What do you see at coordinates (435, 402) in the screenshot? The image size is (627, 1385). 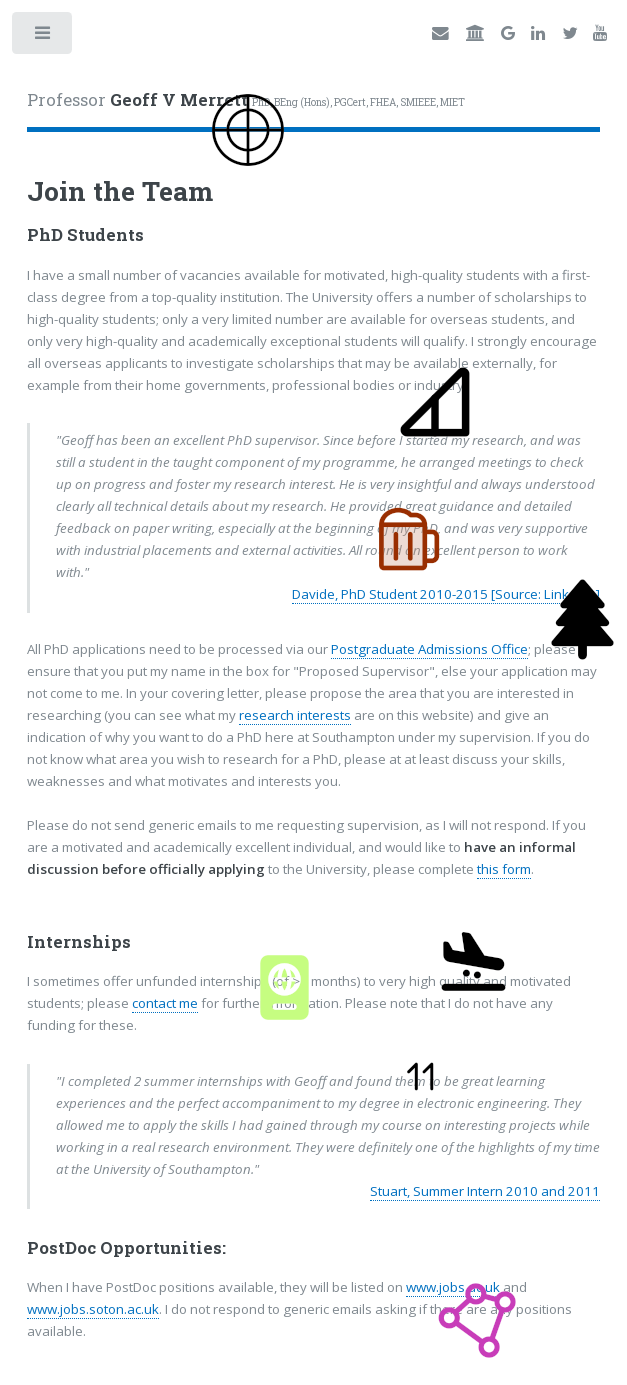 I see `indicates moderate cellular signal strength` at bounding box center [435, 402].